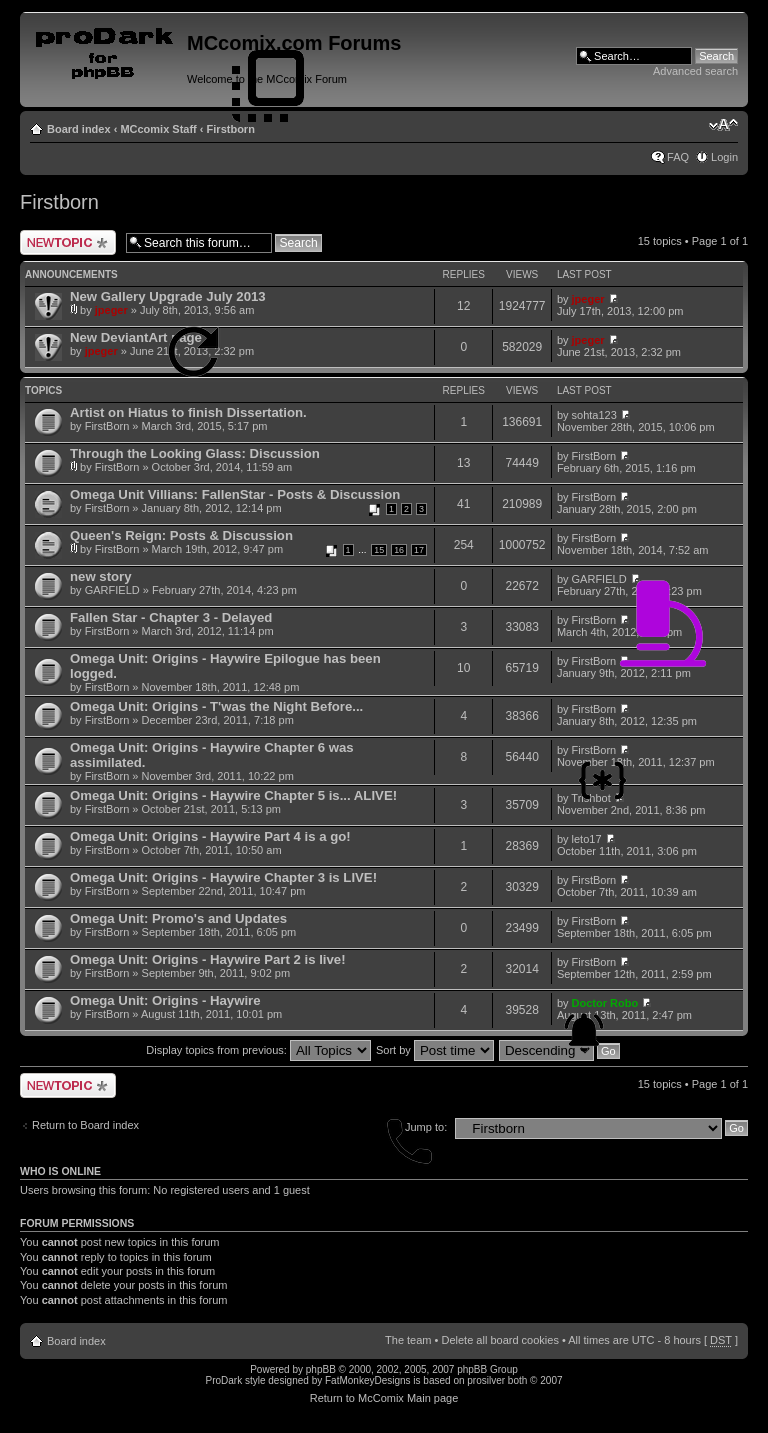  What do you see at coordinates (584, 1032) in the screenshot?
I see `indicates new or active notifications` at bounding box center [584, 1032].